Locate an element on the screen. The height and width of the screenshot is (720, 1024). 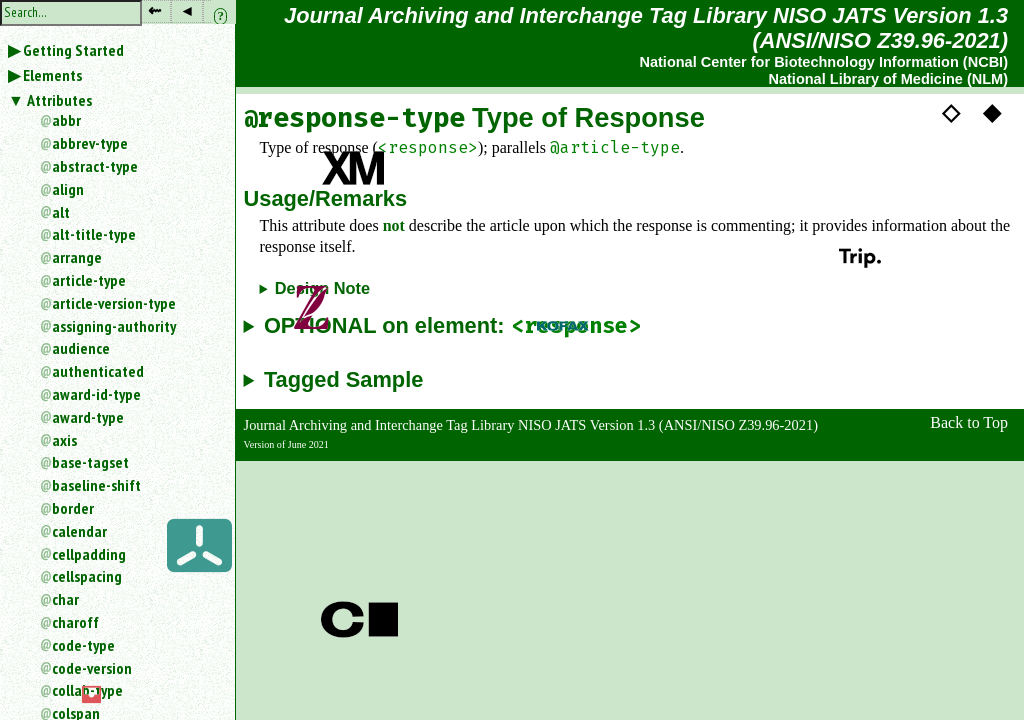
open the Trip.com app is located at coordinates (860, 258).